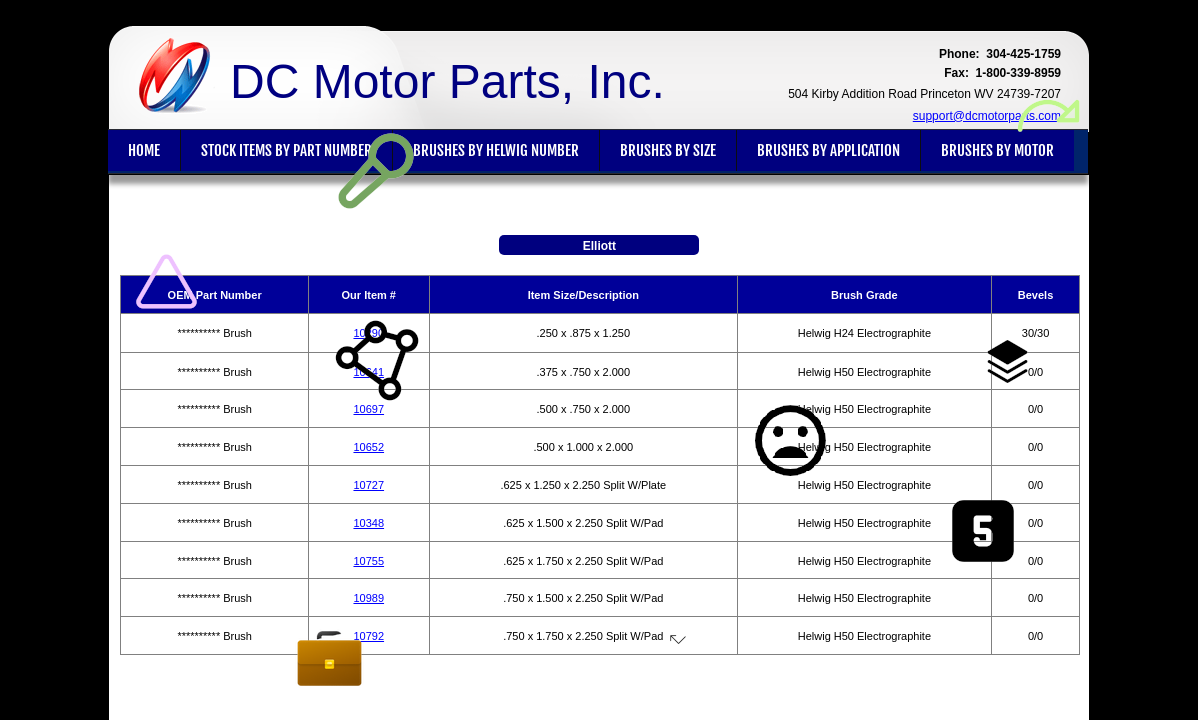 The width and height of the screenshot is (1198, 720). What do you see at coordinates (378, 360) in the screenshot?
I see `access polygon or shape drawing tool` at bounding box center [378, 360].